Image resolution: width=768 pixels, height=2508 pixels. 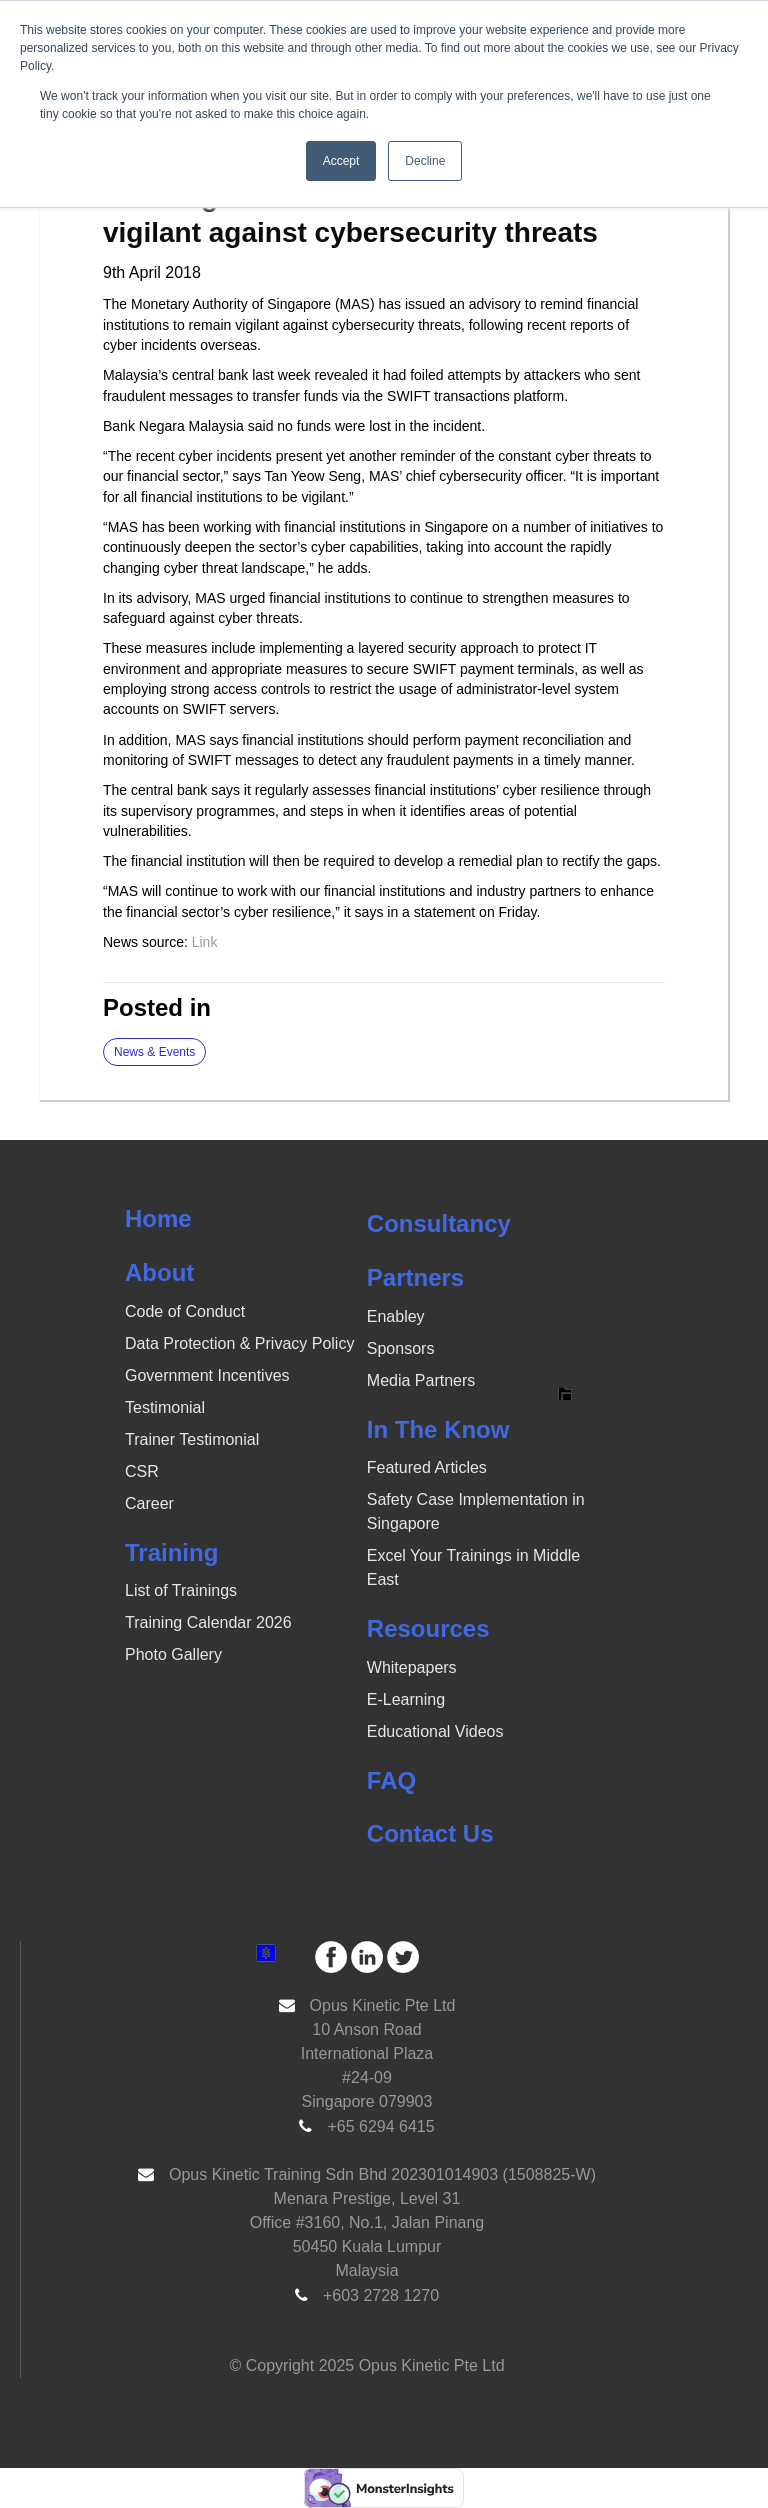 I want to click on open folder to view files, so click(x=565, y=1394).